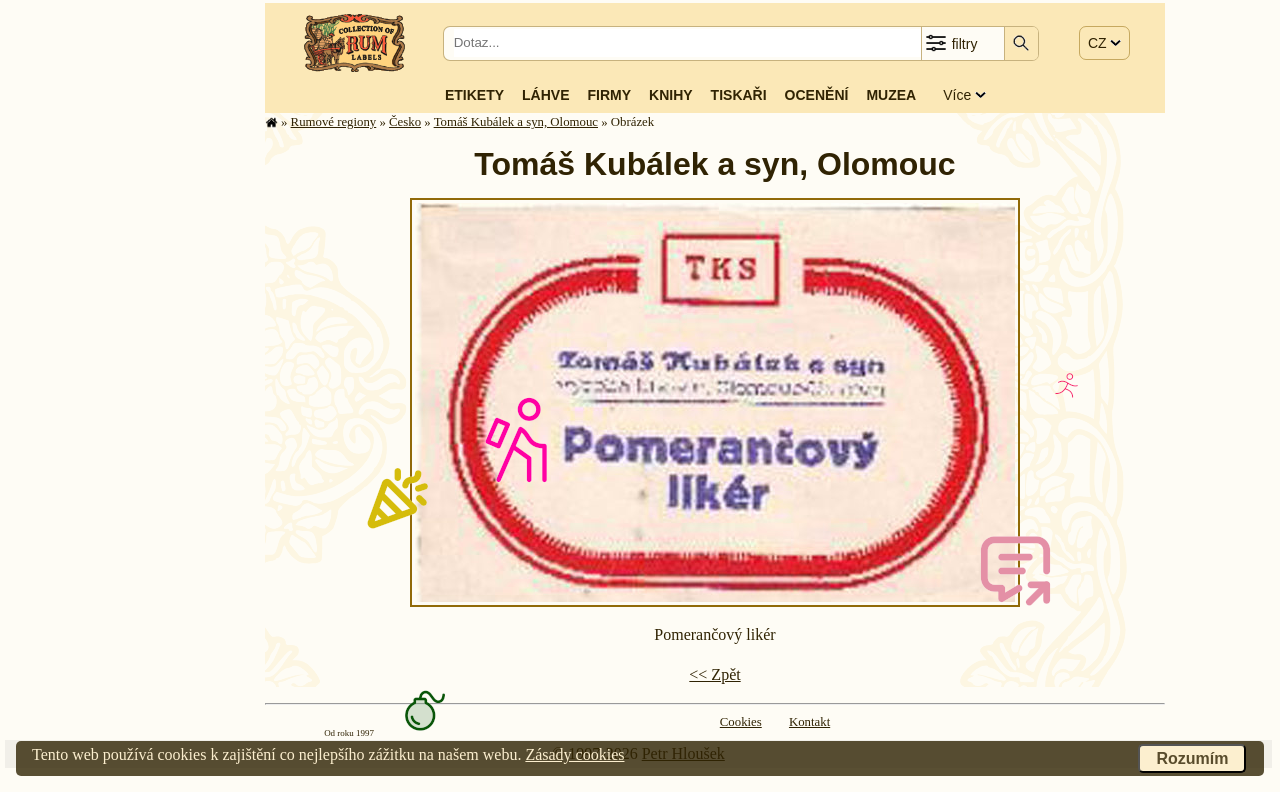 This screenshot has height=792, width=1280. What do you see at coordinates (1015, 567) in the screenshot?
I see `share a message or conversation` at bounding box center [1015, 567].